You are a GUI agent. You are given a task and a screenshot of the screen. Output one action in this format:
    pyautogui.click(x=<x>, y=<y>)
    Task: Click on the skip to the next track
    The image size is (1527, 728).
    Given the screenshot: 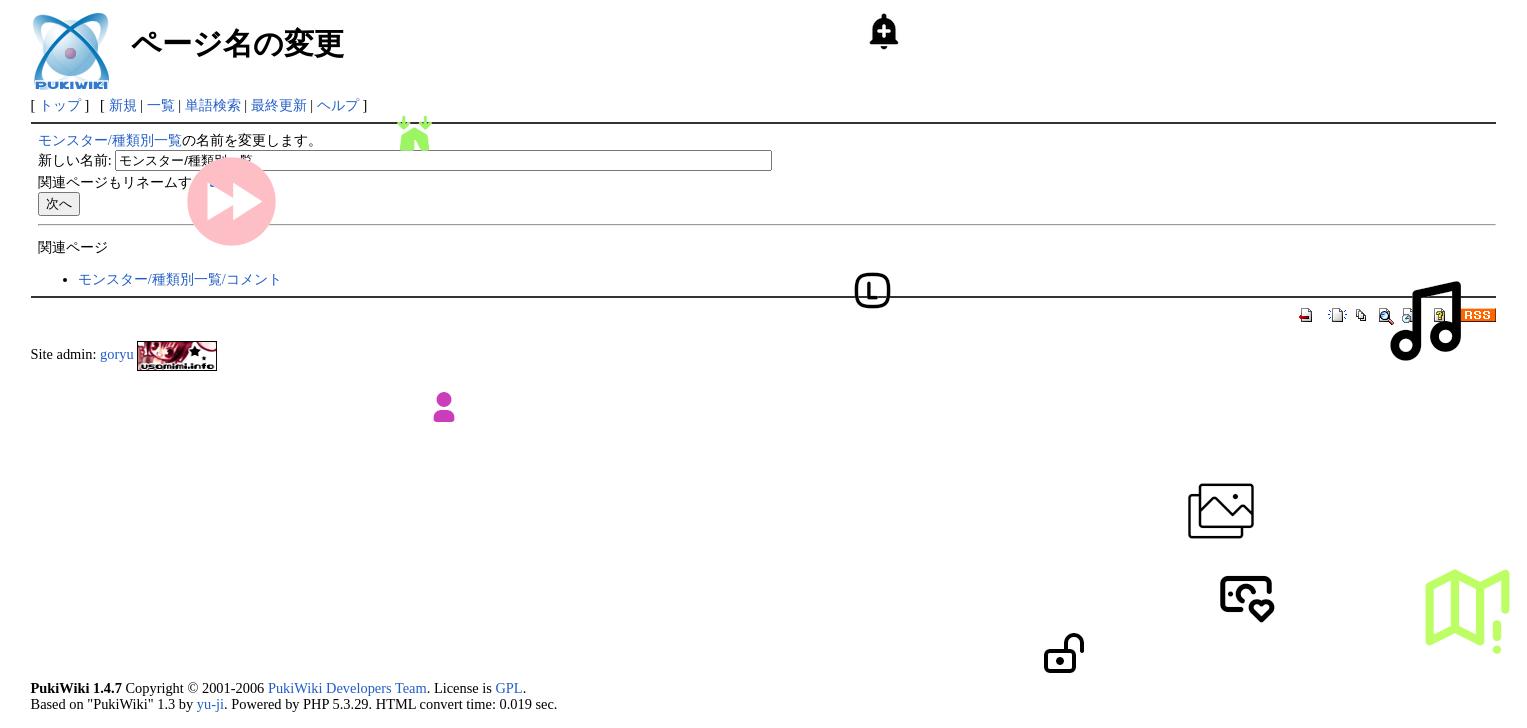 What is the action you would take?
    pyautogui.click(x=231, y=201)
    